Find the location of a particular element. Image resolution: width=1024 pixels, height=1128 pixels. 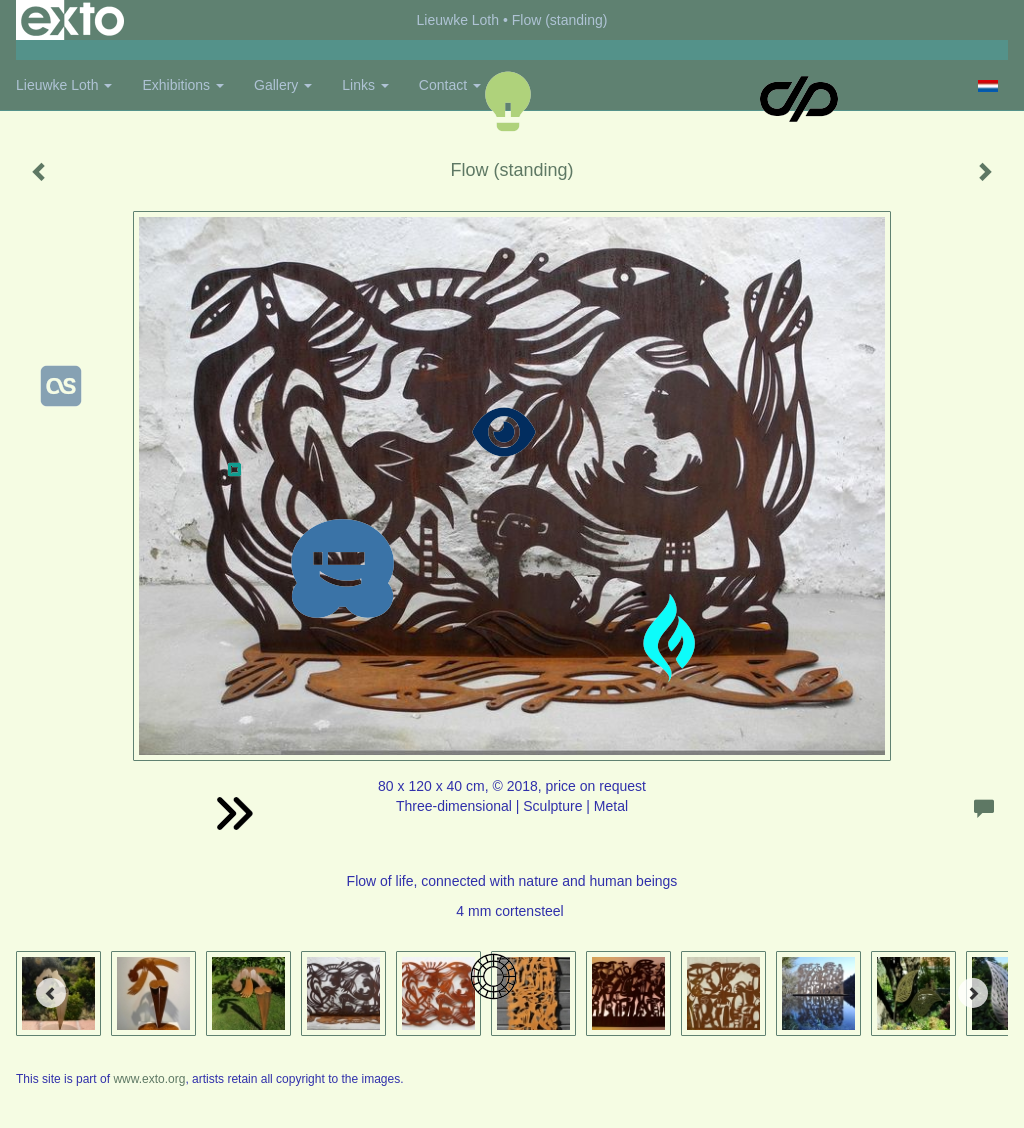

access tips or helpful suggestions is located at coordinates (508, 100).